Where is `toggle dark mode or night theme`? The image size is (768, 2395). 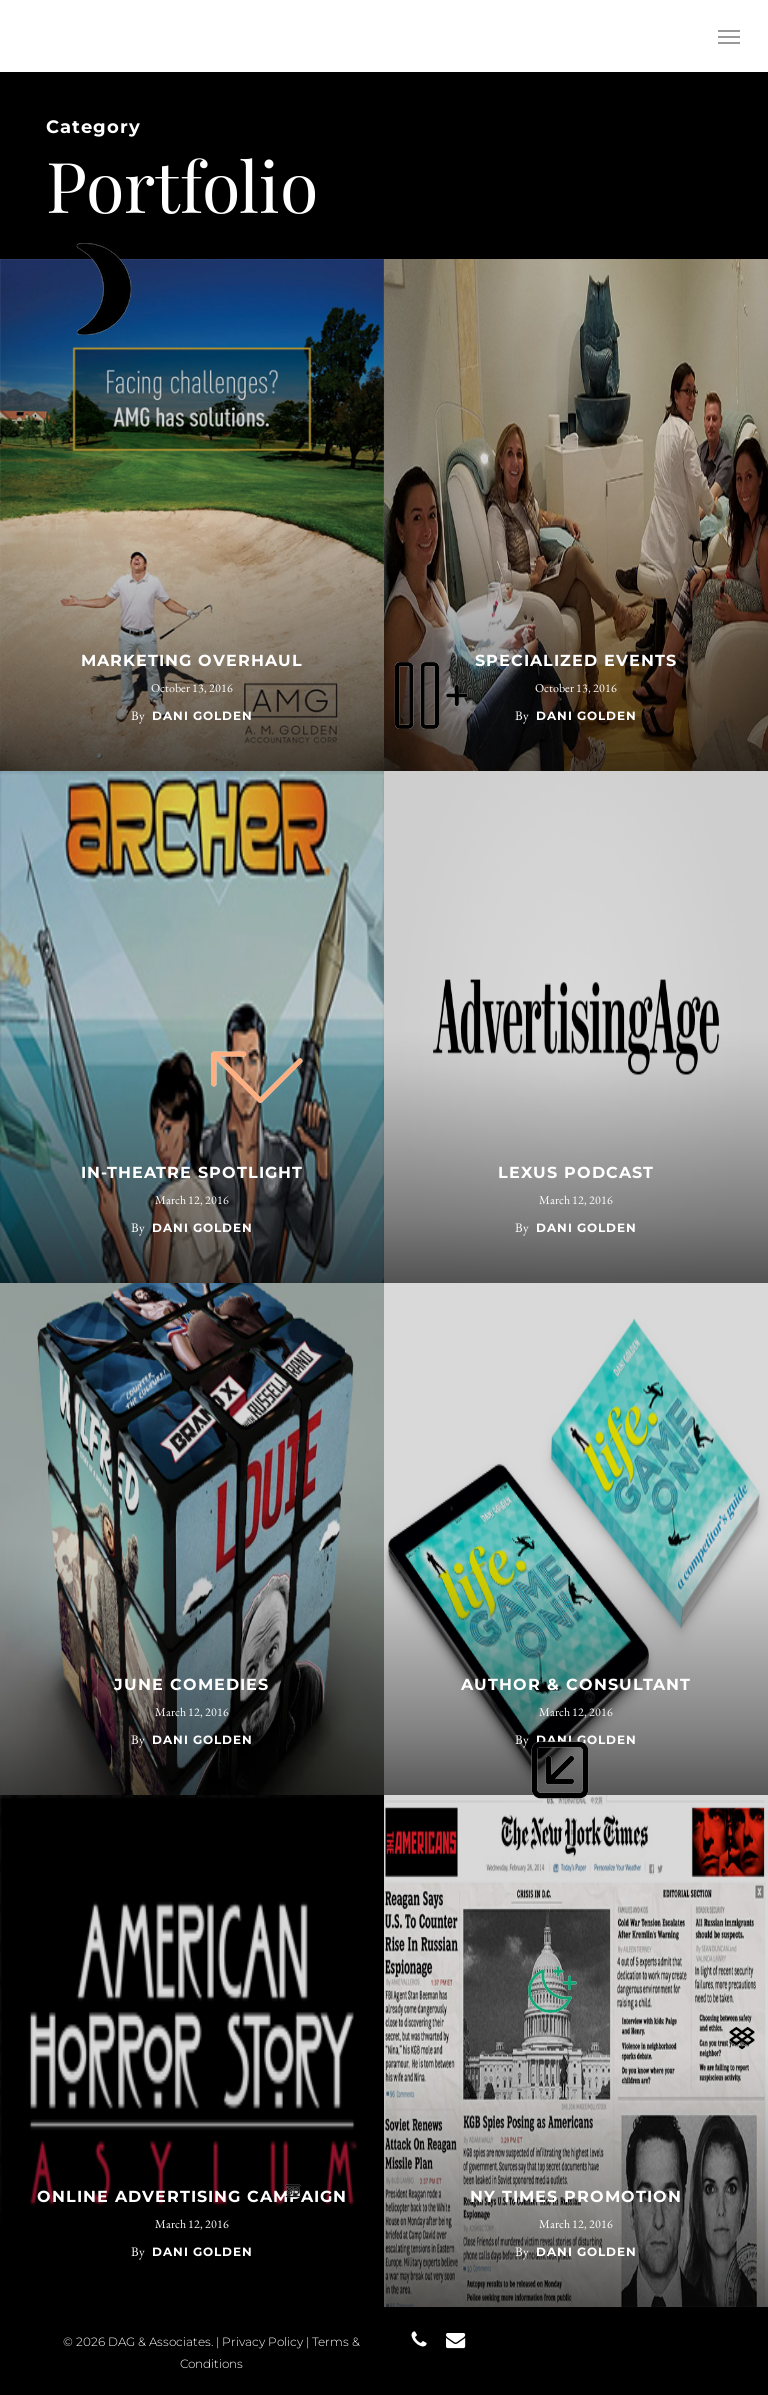 toggle dark mode or night theme is located at coordinates (550, 1990).